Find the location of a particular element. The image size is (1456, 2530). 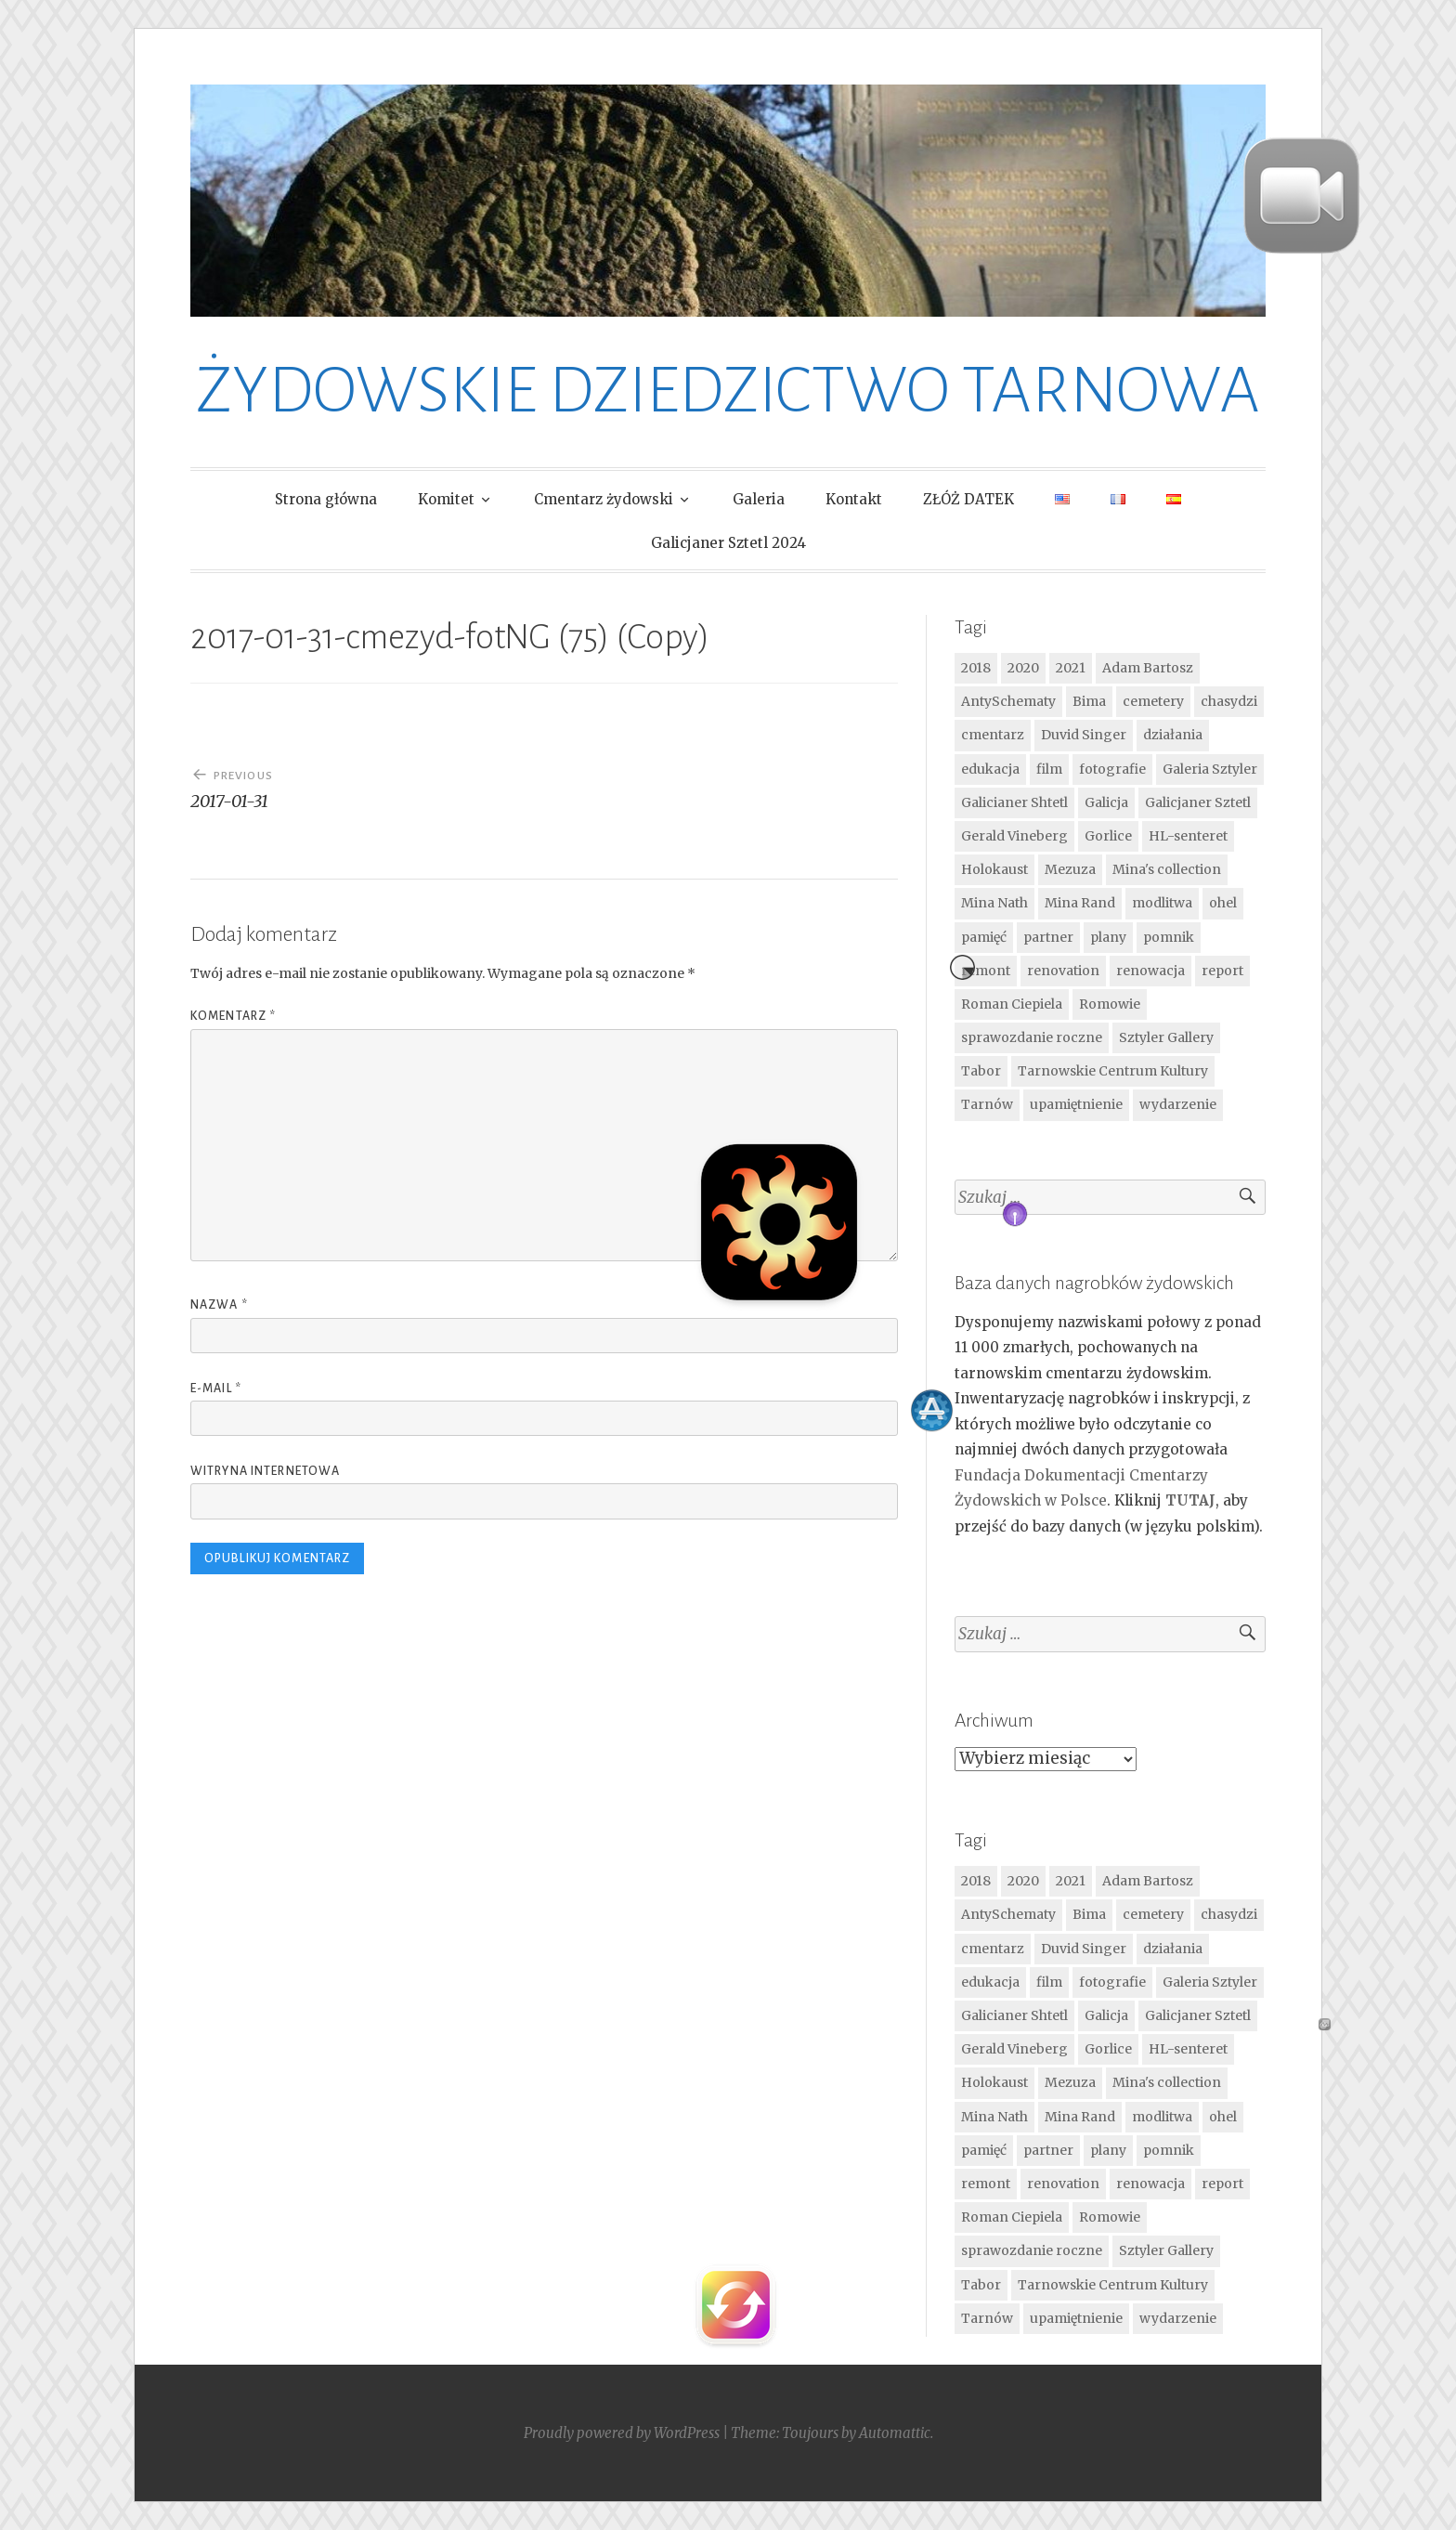

open FaceTime to start a video call is located at coordinates (1301, 195).